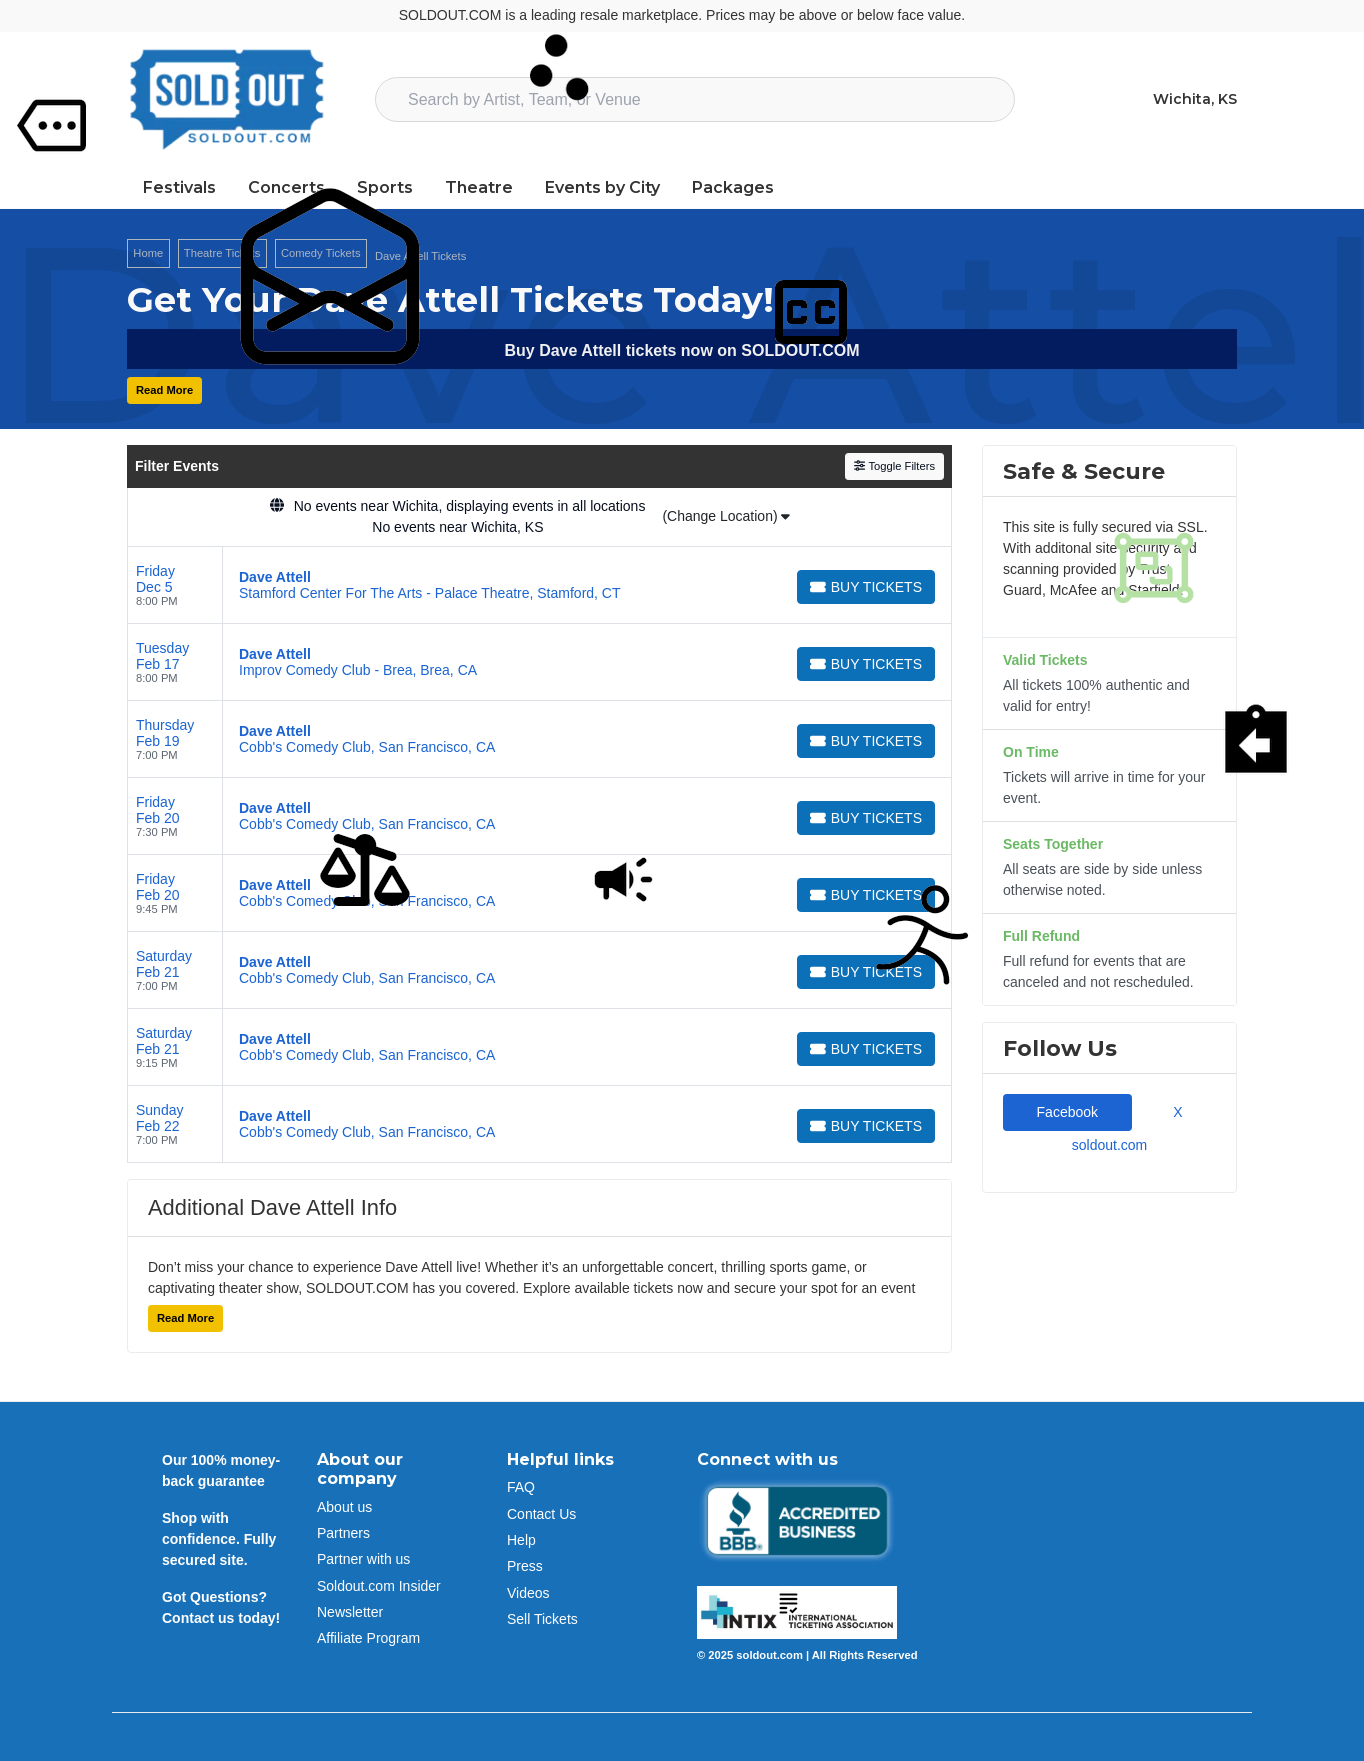 The image size is (1364, 1761). What do you see at coordinates (1154, 568) in the screenshot?
I see `group selected objects together` at bounding box center [1154, 568].